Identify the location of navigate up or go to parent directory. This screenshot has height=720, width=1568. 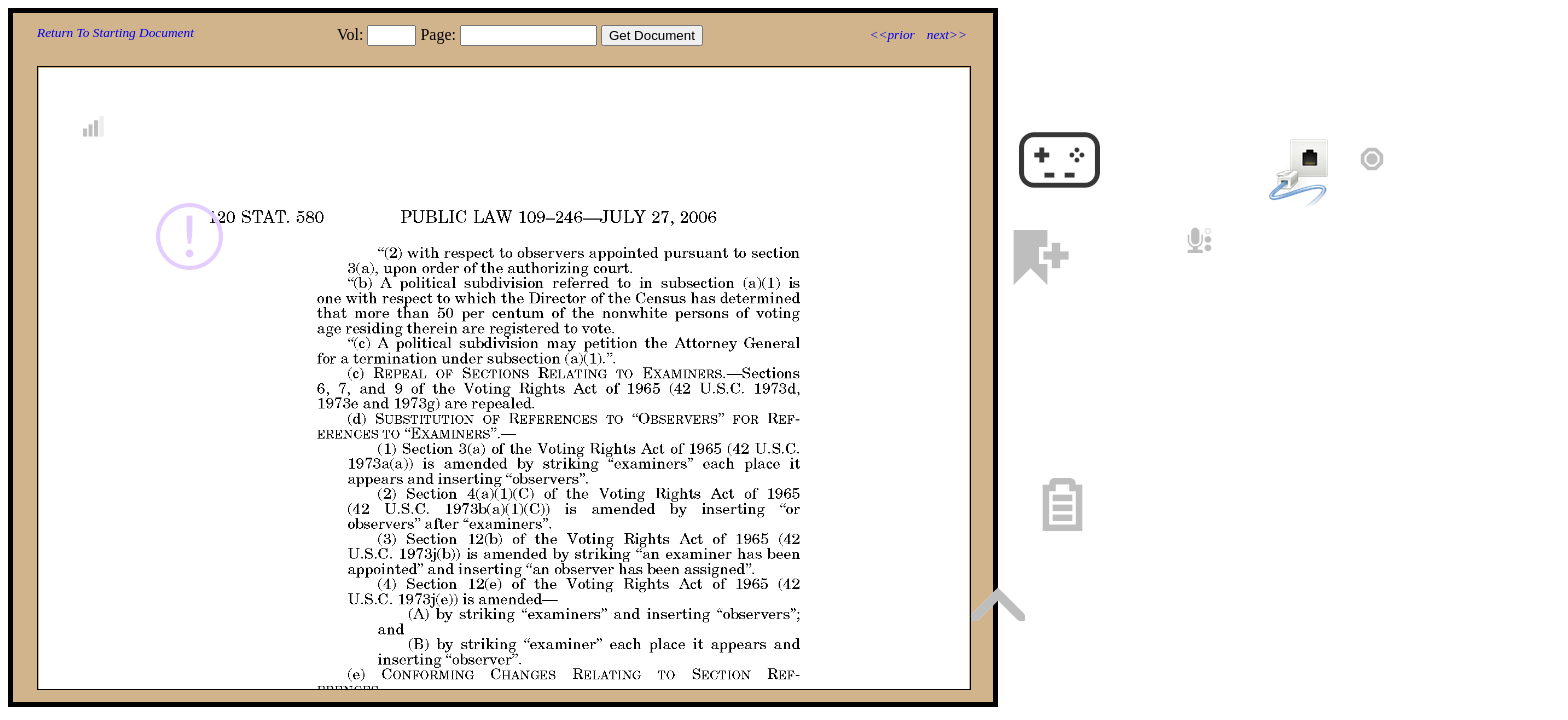
(998, 603).